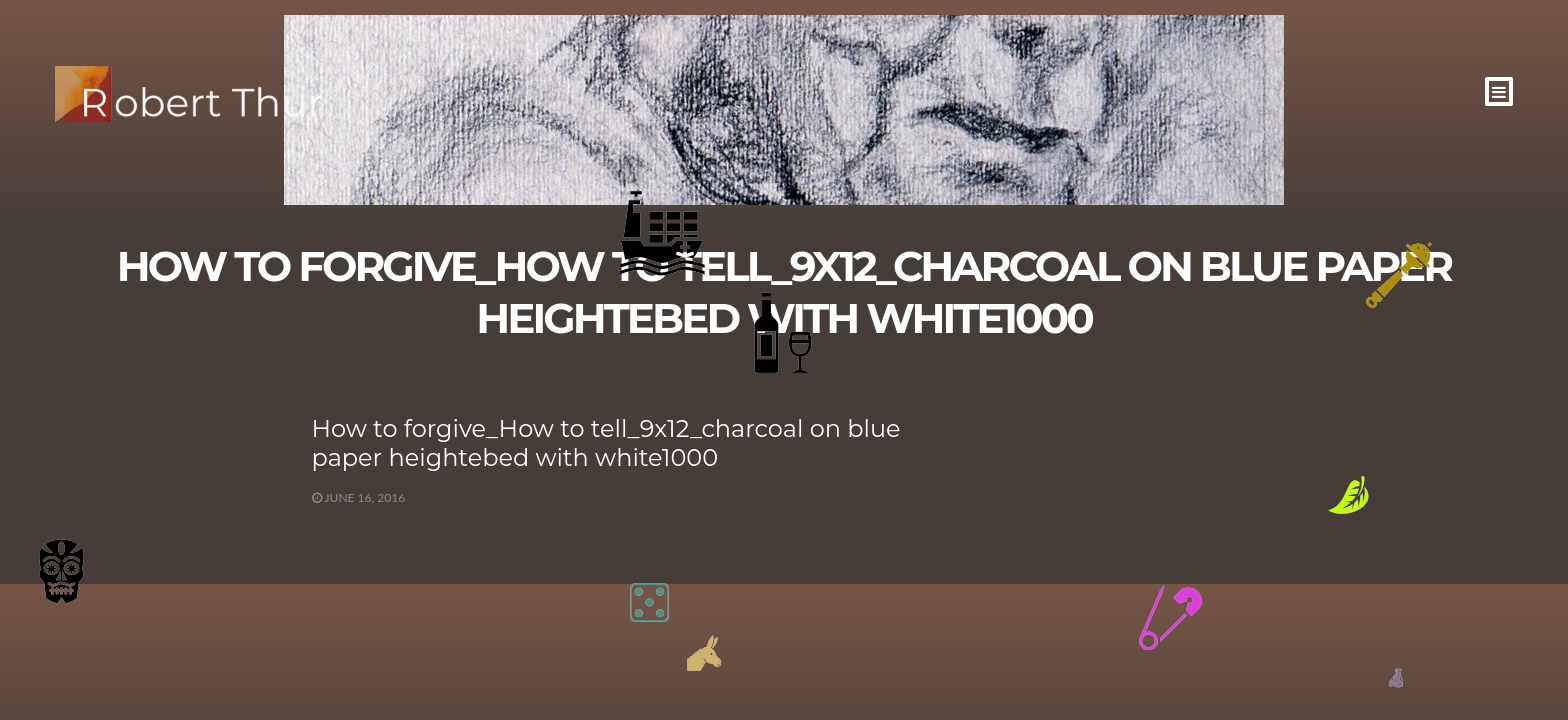  Describe the element at coordinates (1399, 275) in the screenshot. I see `select holy water sprinkler item` at that location.